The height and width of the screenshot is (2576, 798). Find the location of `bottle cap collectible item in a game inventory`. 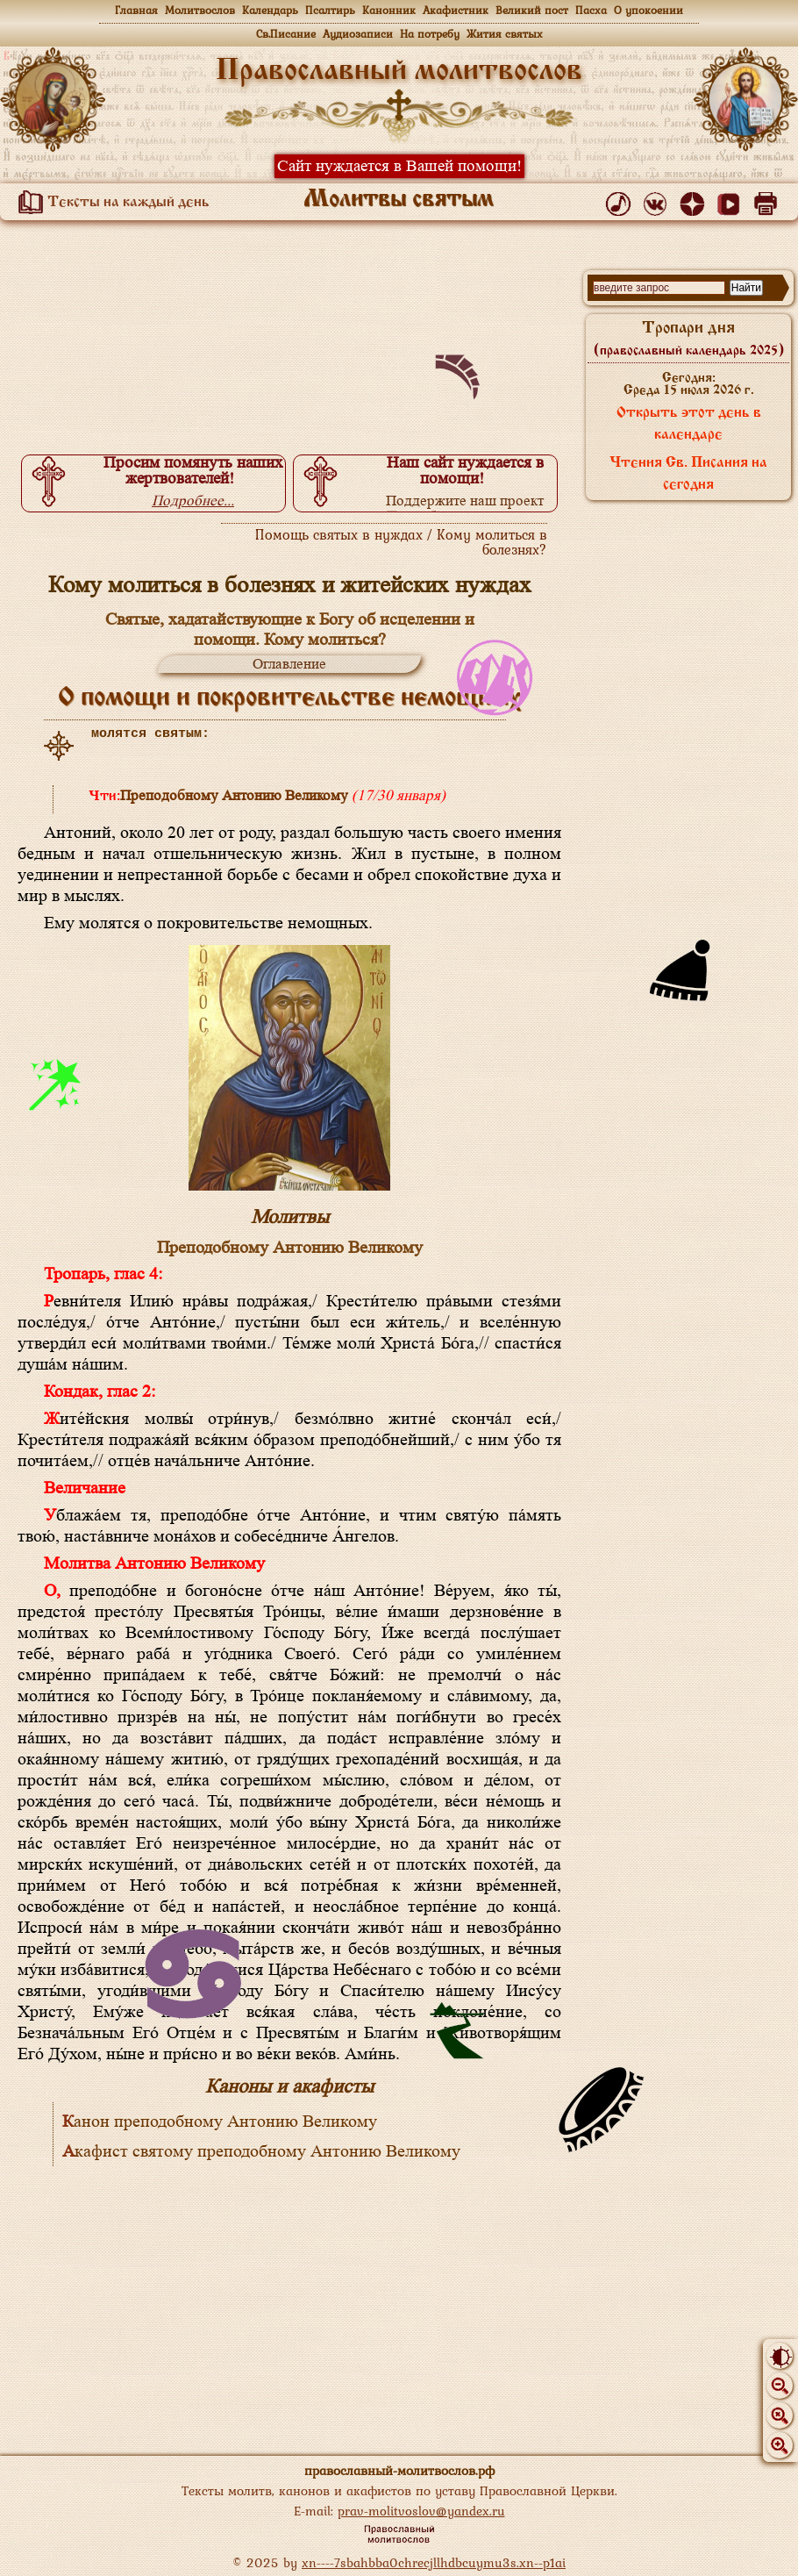

bottle cap collectible item in a game inventory is located at coordinates (602, 2109).